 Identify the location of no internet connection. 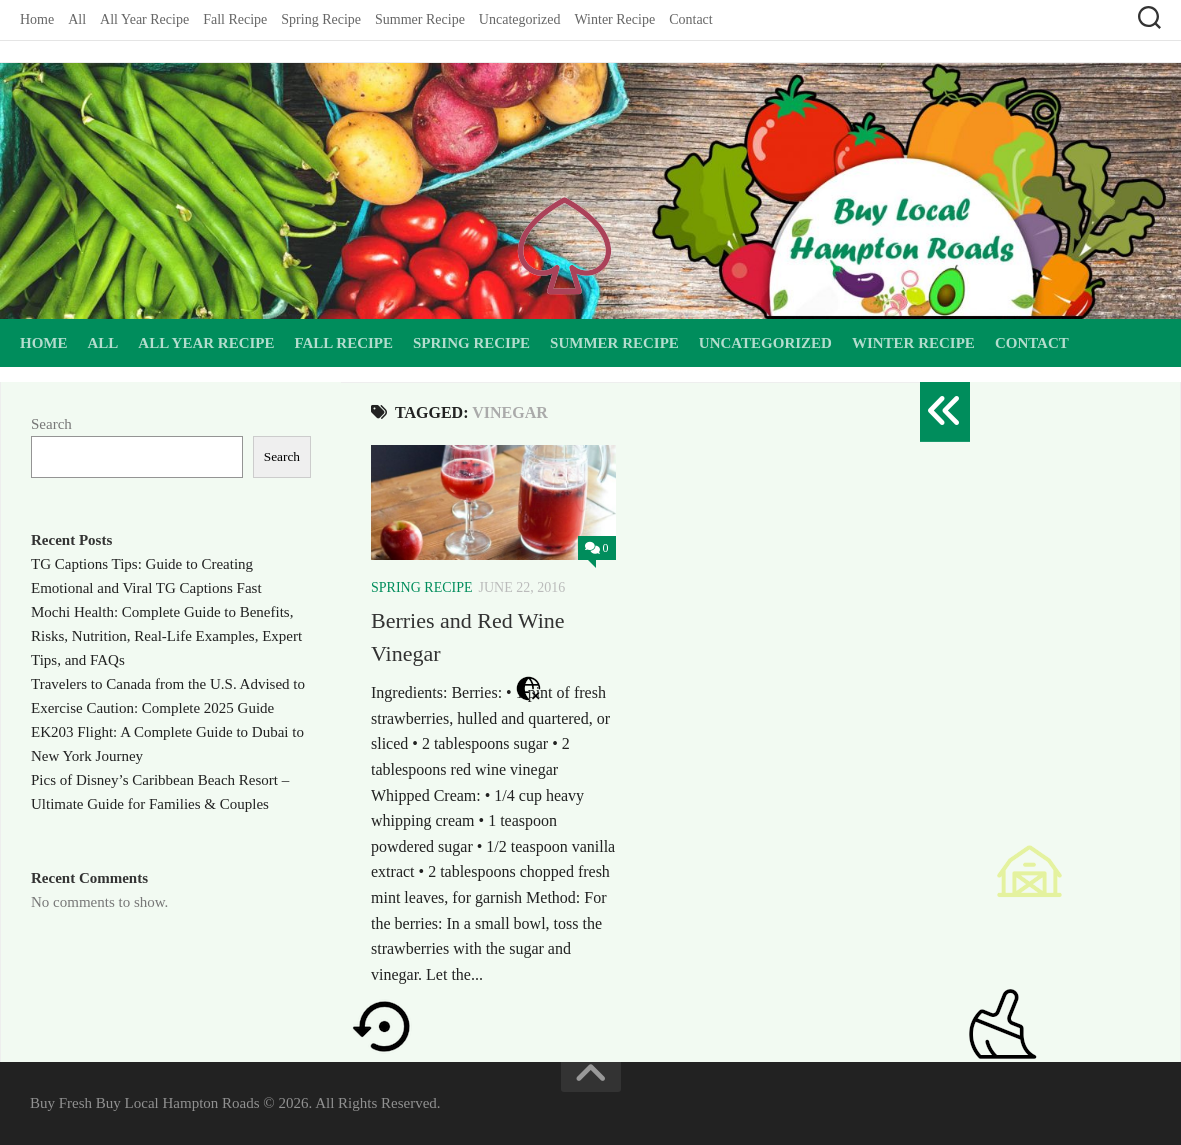
(528, 688).